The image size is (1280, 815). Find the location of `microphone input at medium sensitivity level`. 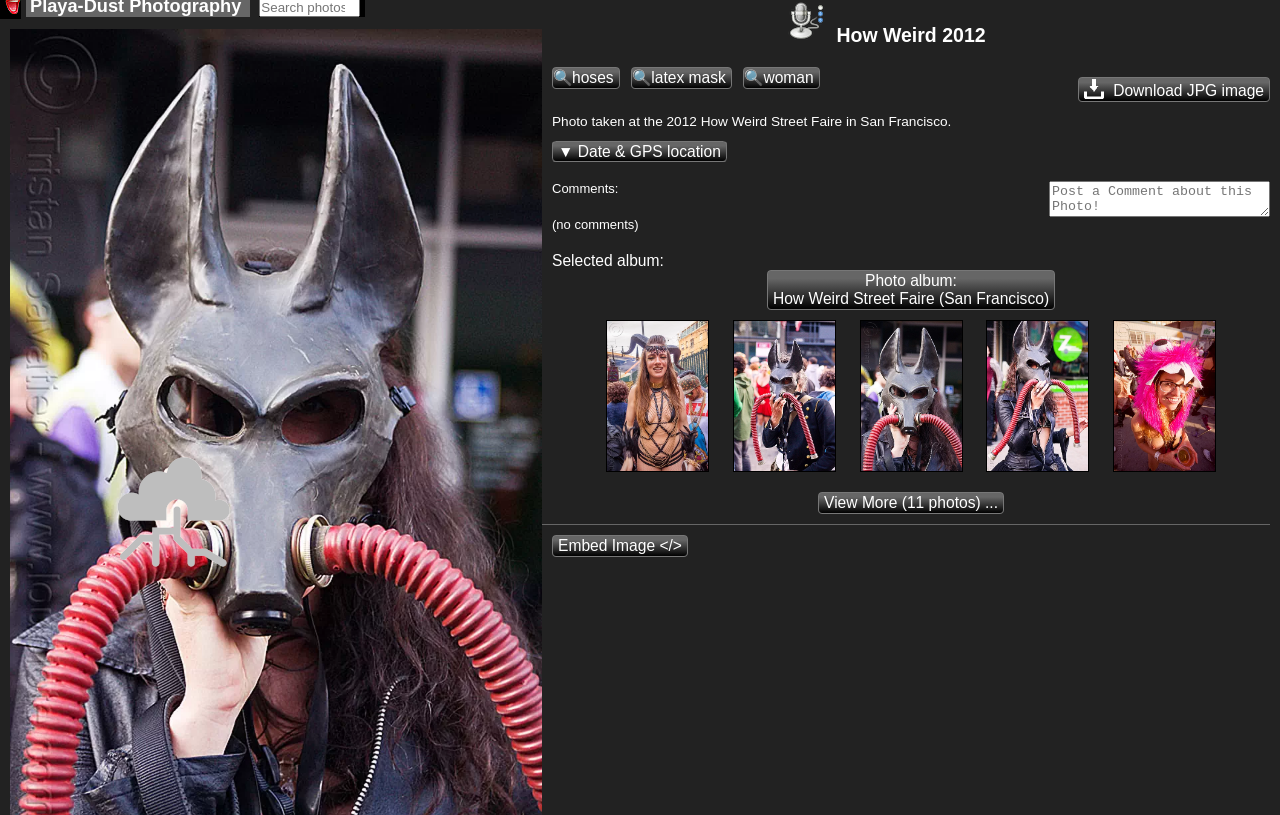

microphone input at medium sensitivity level is located at coordinates (807, 21).